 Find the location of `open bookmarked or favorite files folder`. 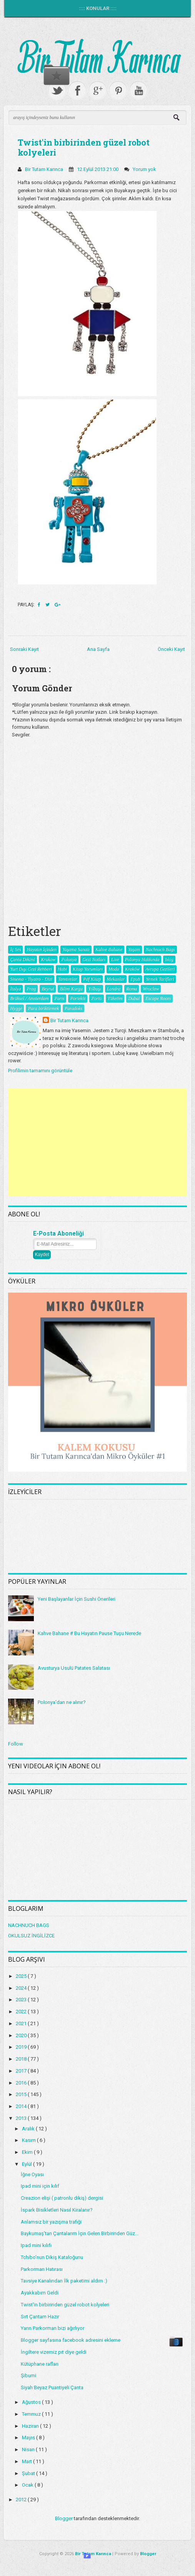

open bookmarked or favorite files folder is located at coordinates (57, 75).